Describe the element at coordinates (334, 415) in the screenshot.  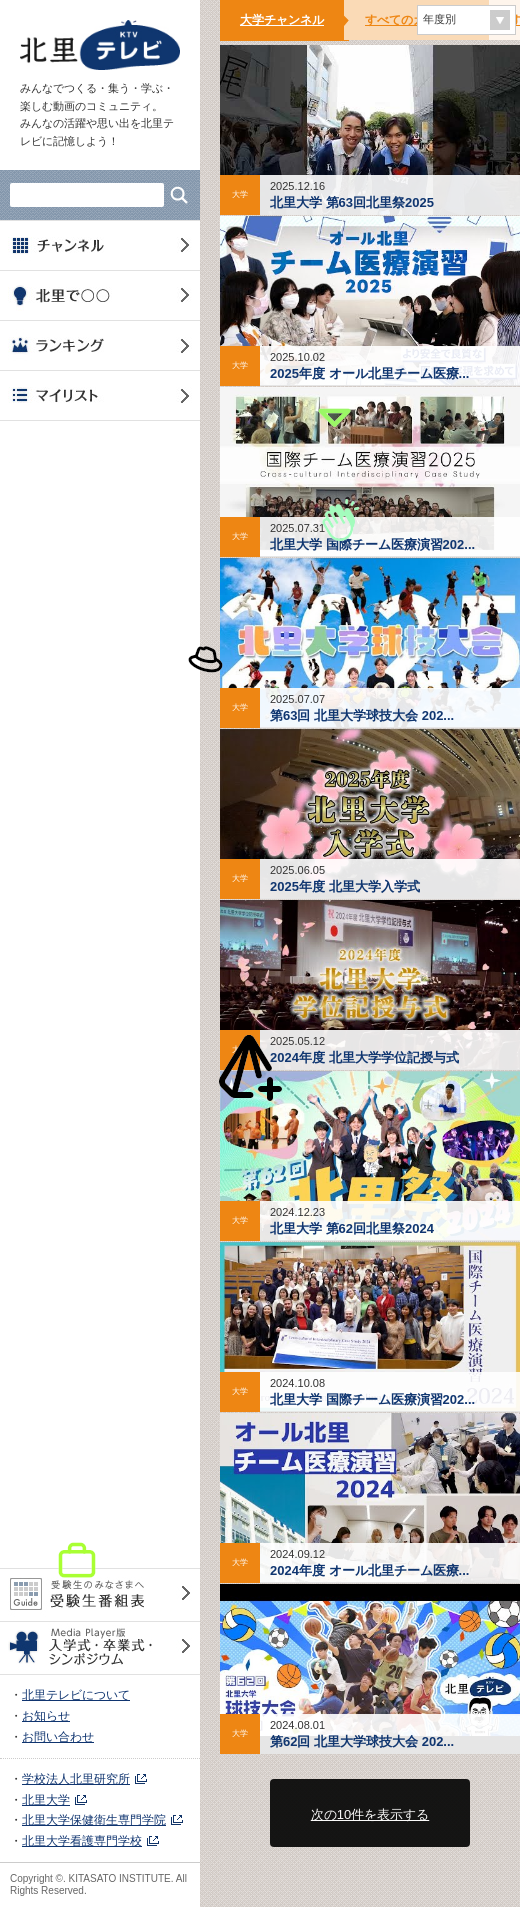
I see `expand dropdown menu` at that location.